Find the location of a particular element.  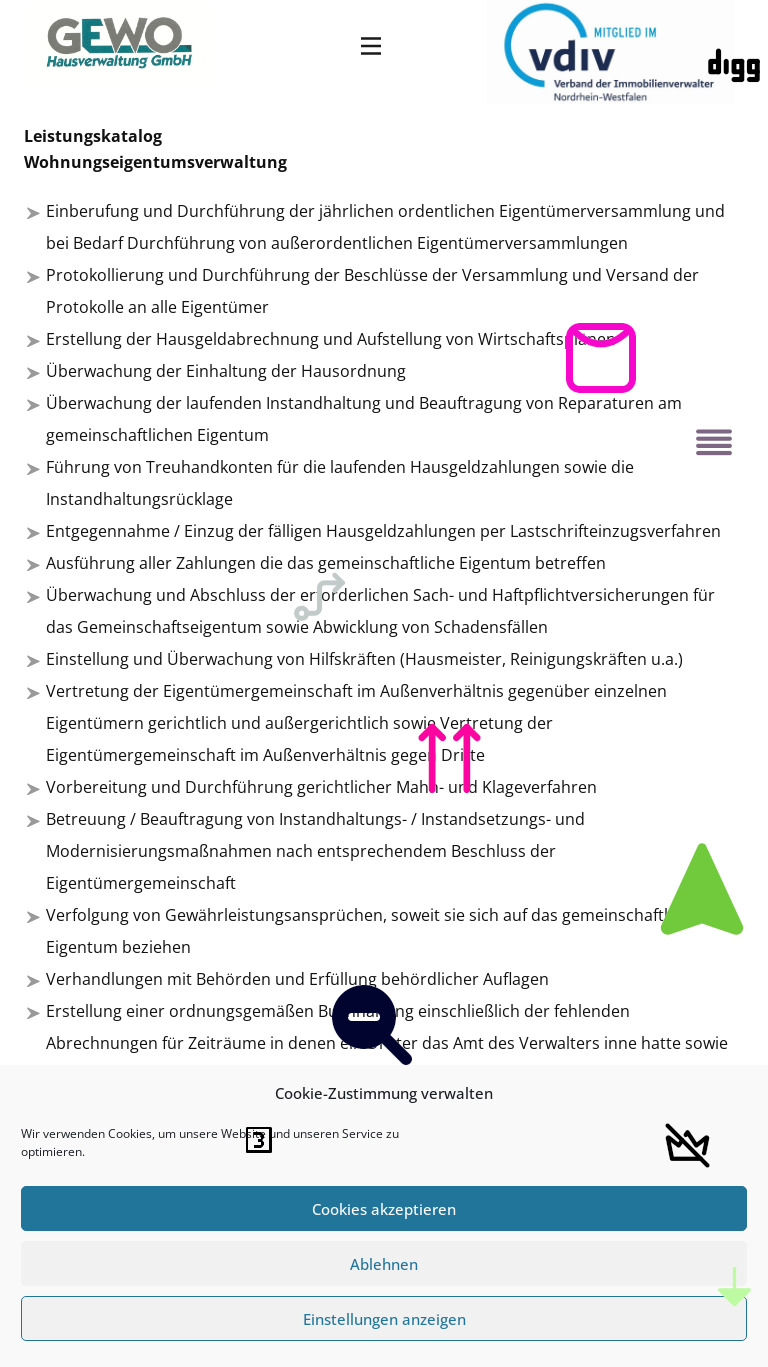

zoom out to see more content is located at coordinates (372, 1025).